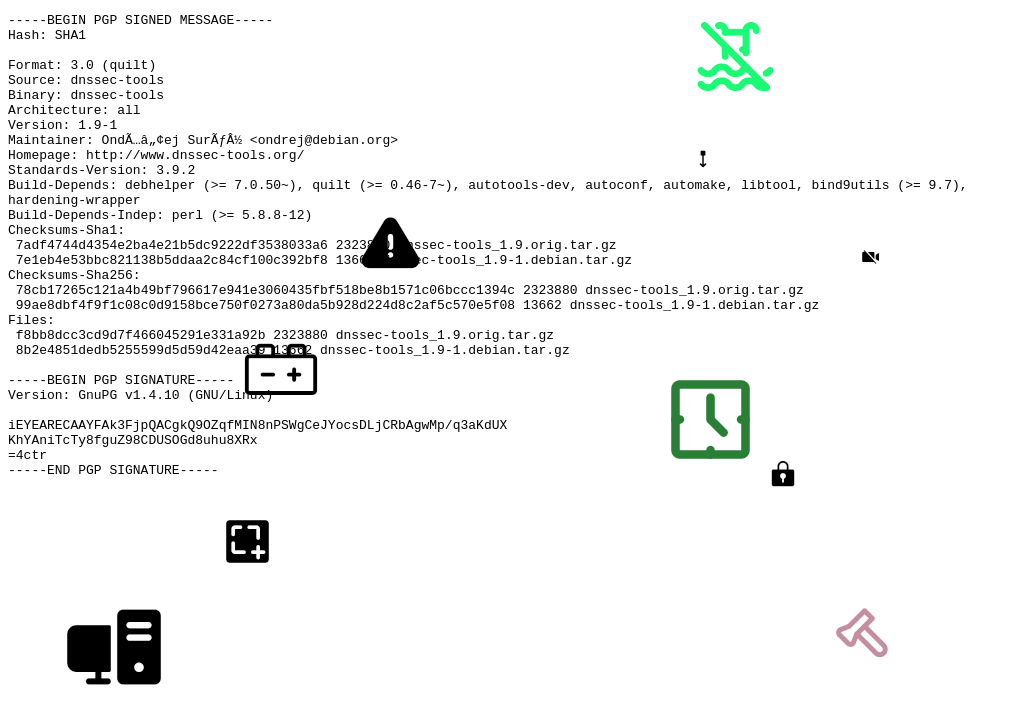  Describe the element at coordinates (710, 419) in the screenshot. I see `view current time` at that location.